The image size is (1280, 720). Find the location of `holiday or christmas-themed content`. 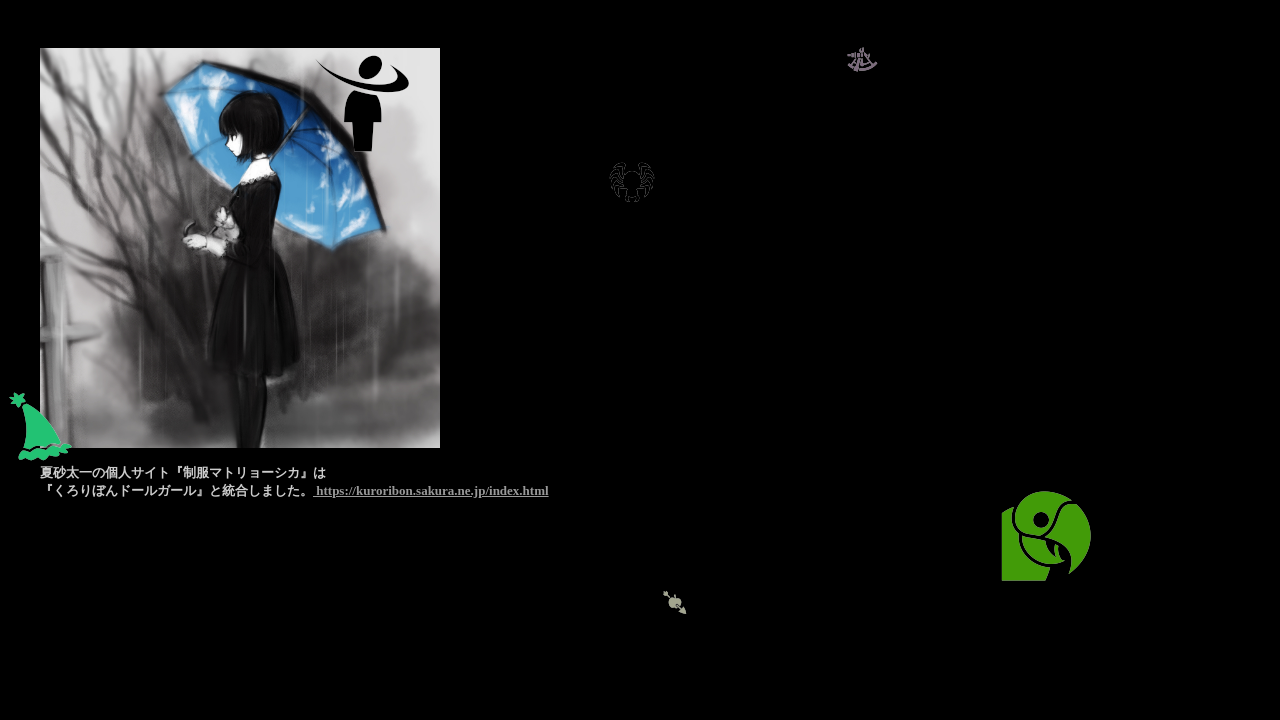

holiday or christmas-themed content is located at coordinates (40, 426).